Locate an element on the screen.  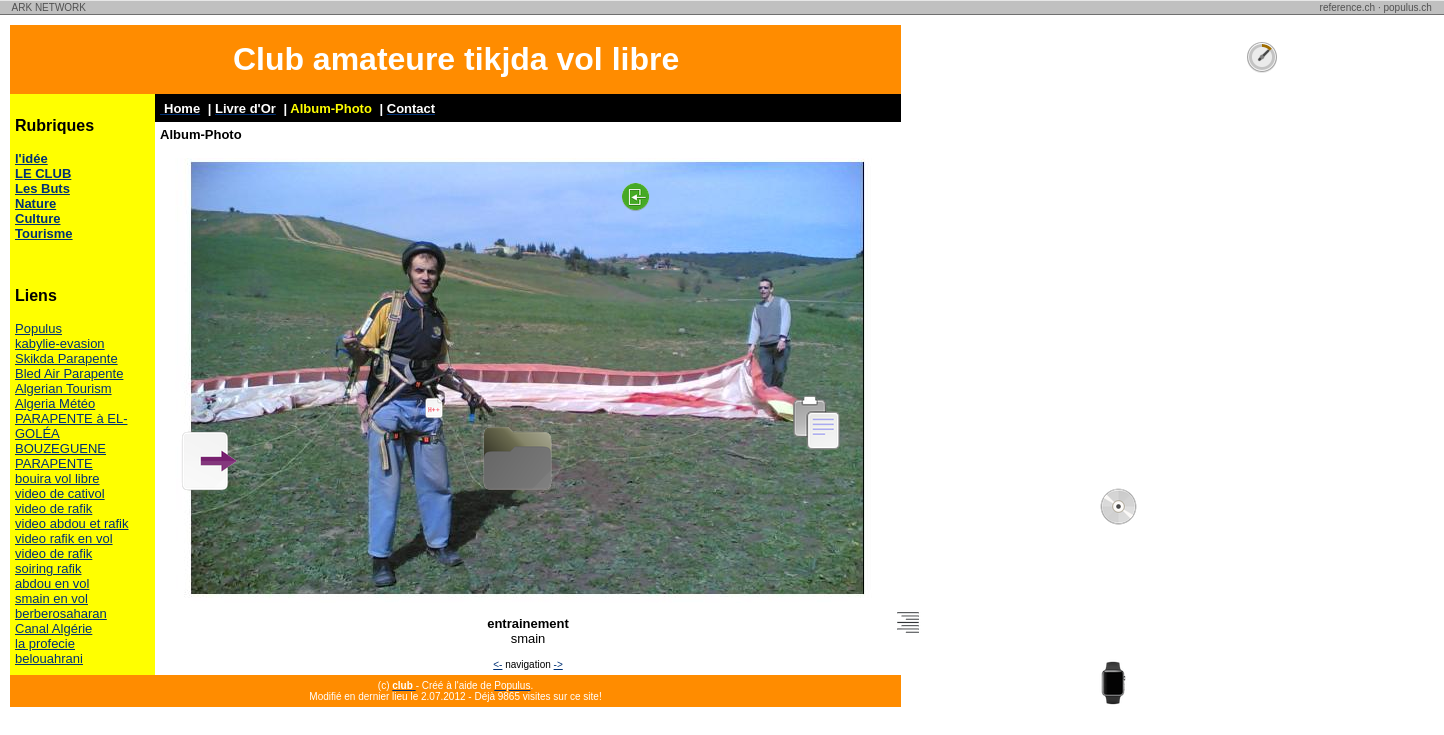
open sysprof system profiler is located at coordinates (1262, 57).